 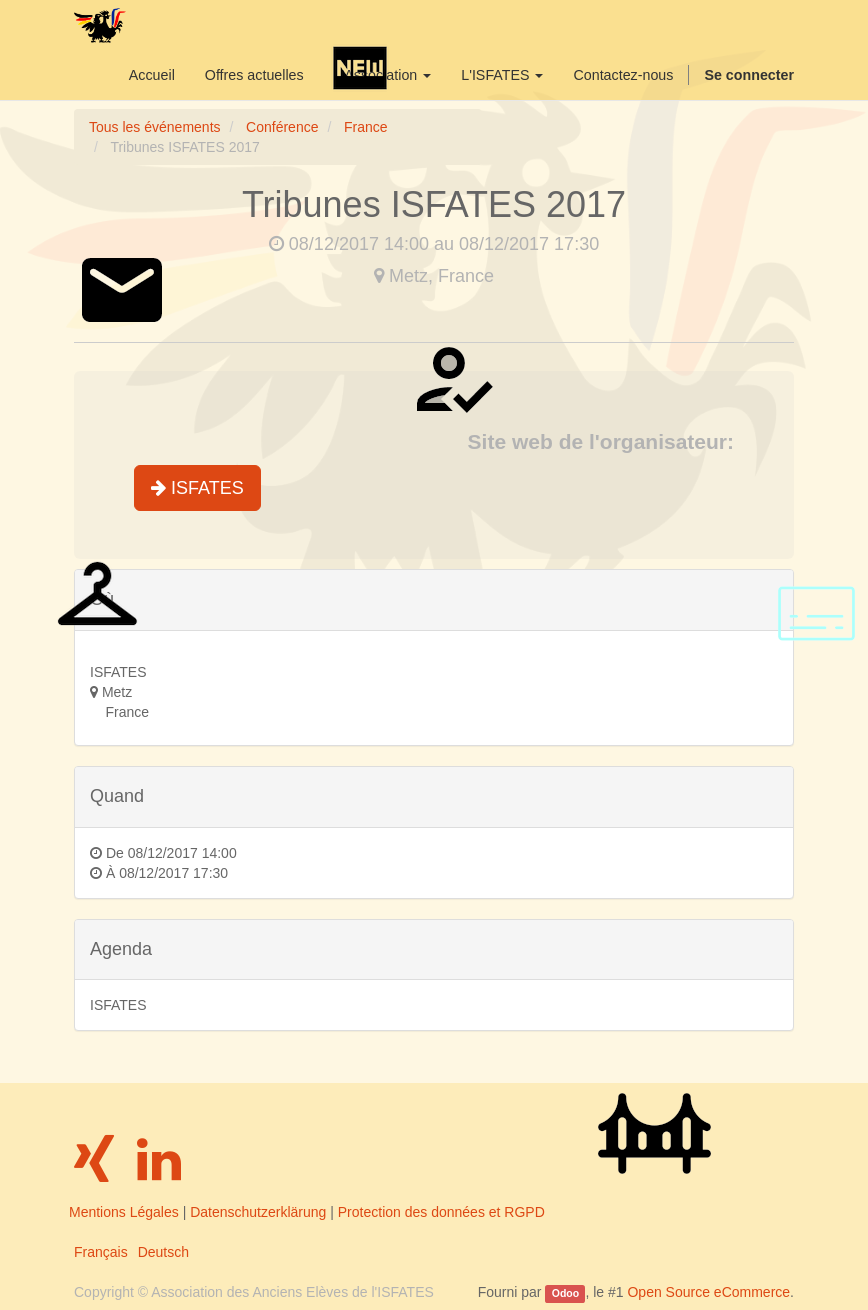 I want to click on indicates new content or recently added items, so click(x=360, y=68).